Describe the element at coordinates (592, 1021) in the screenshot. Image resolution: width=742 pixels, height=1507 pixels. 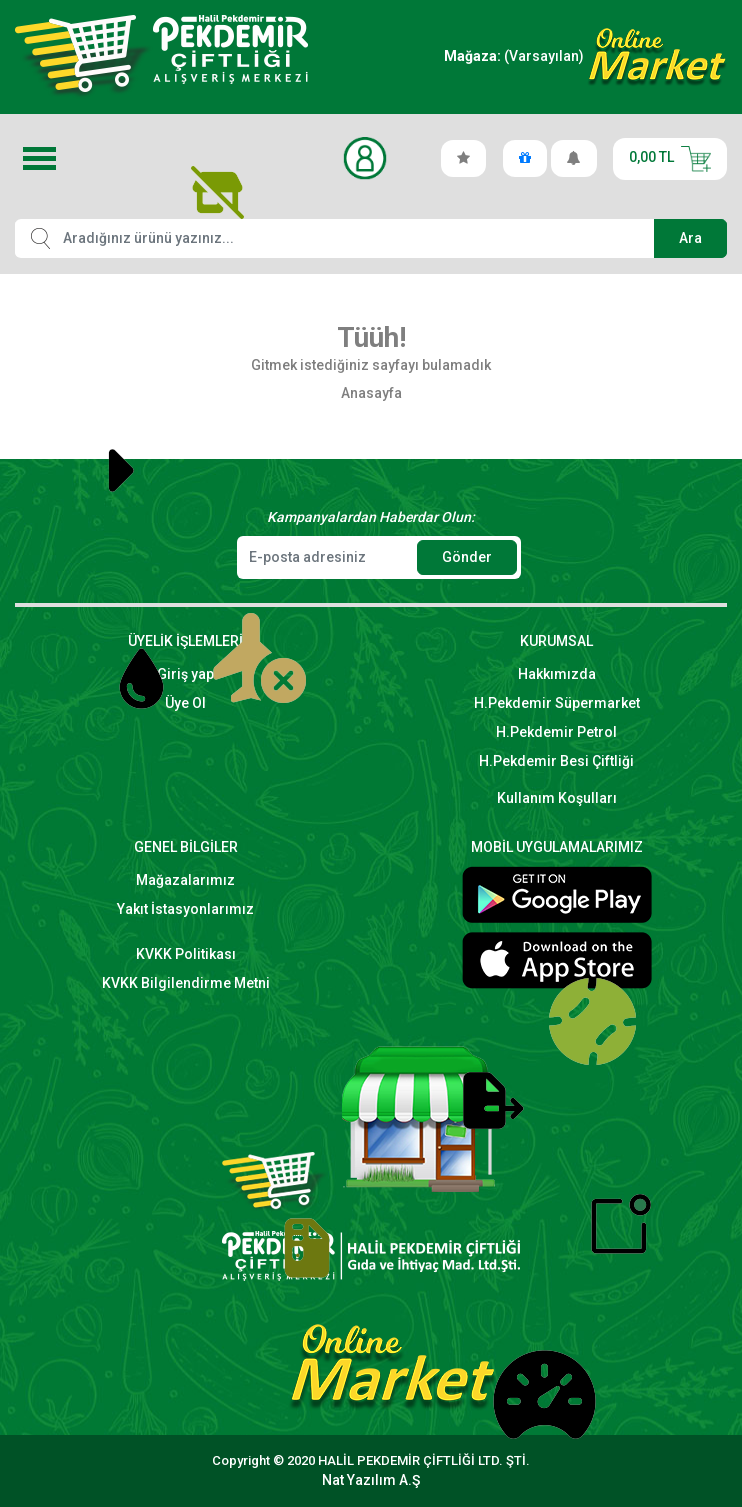
I see `view baseball scores or stats` at that location.